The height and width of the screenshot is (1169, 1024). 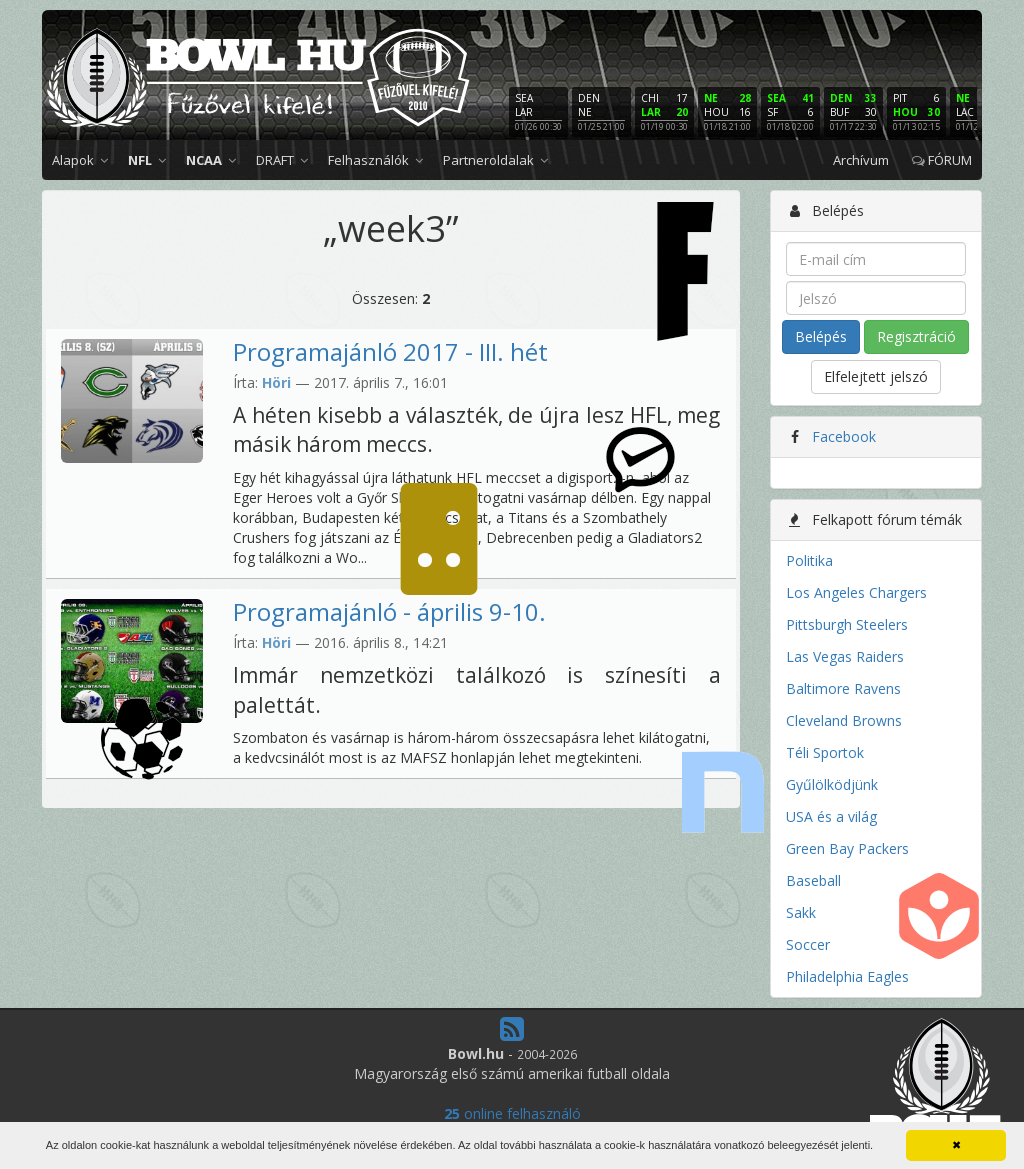 I want to click on open Khan Academy app, so click(x=939, y=916).